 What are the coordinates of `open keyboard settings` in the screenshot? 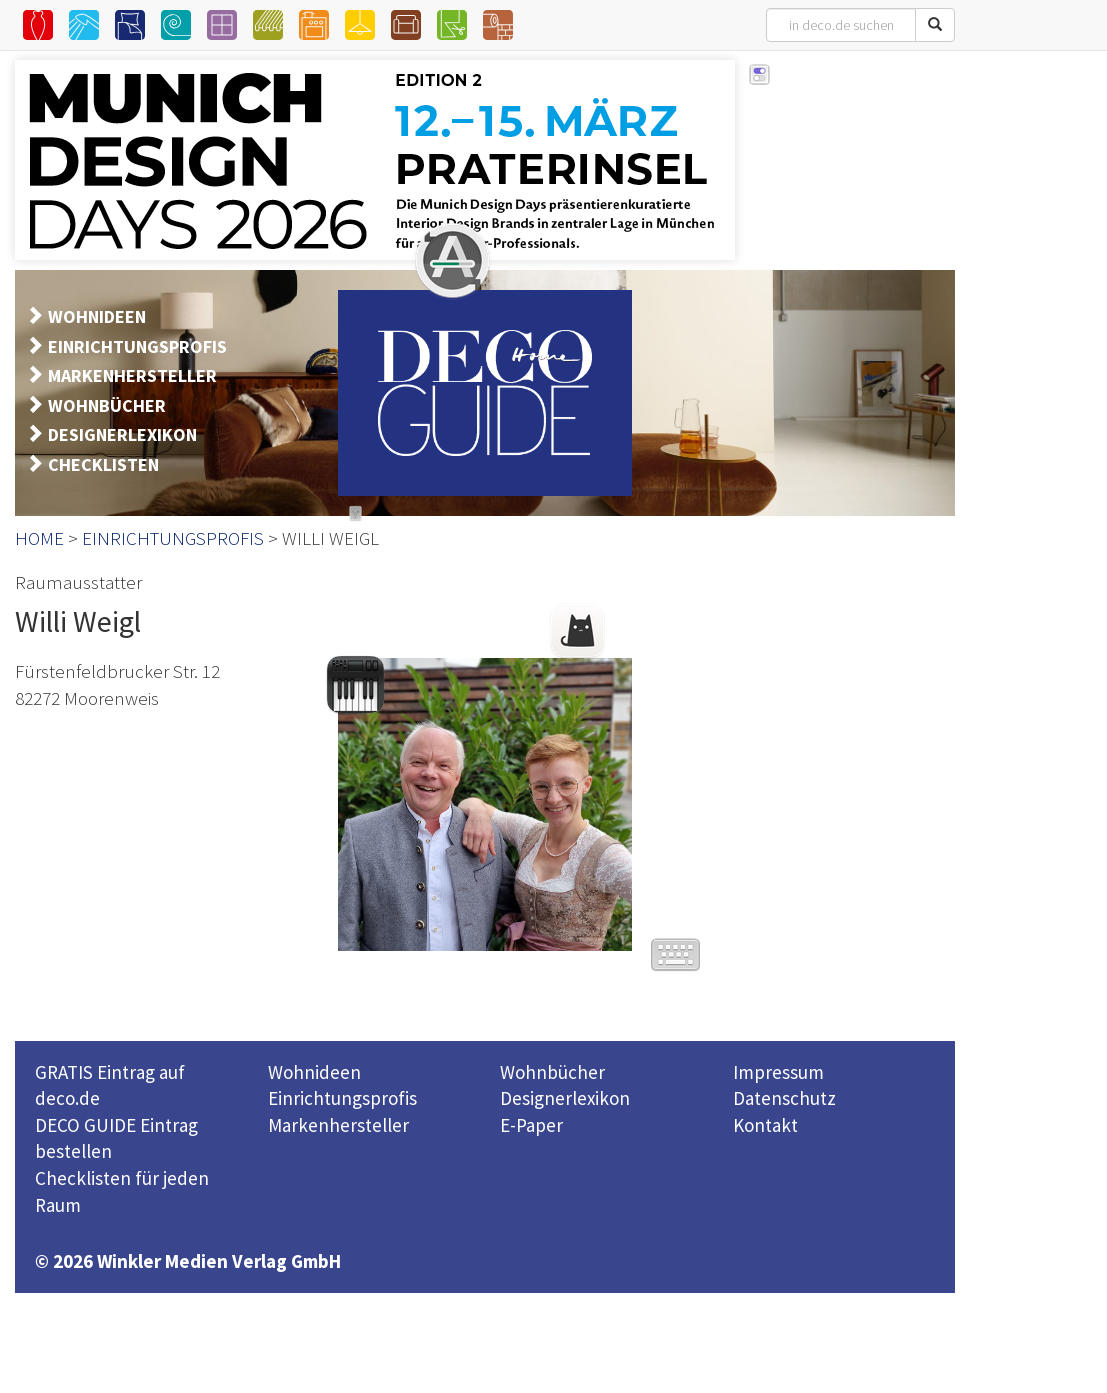 It's located at (675, 954).